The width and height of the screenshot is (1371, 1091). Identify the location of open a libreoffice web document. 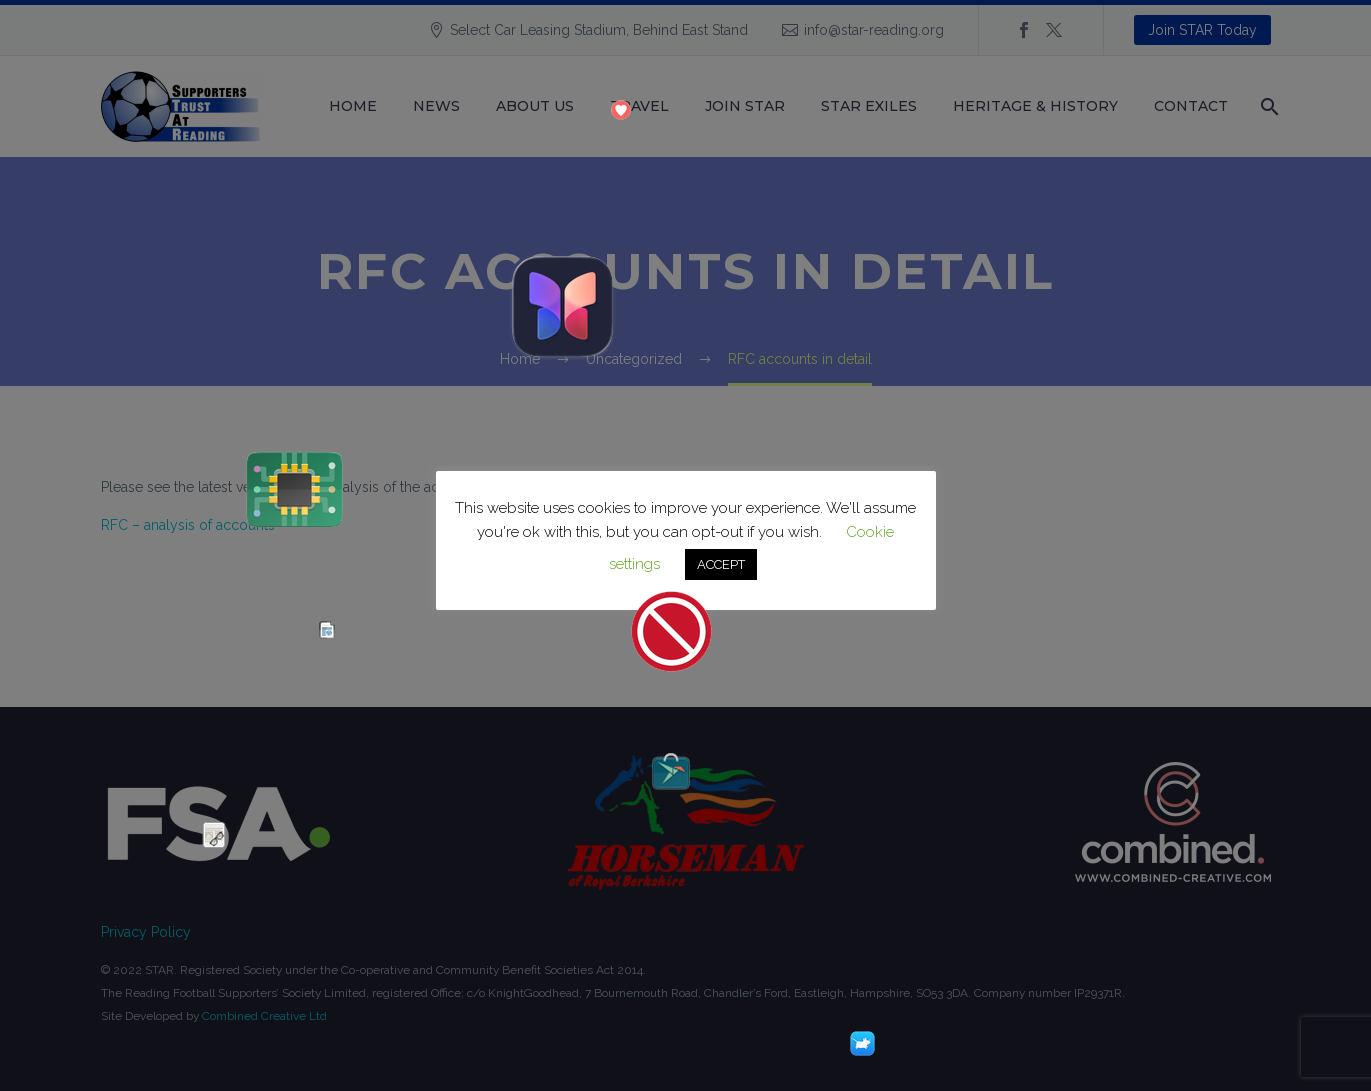
(327, 630).